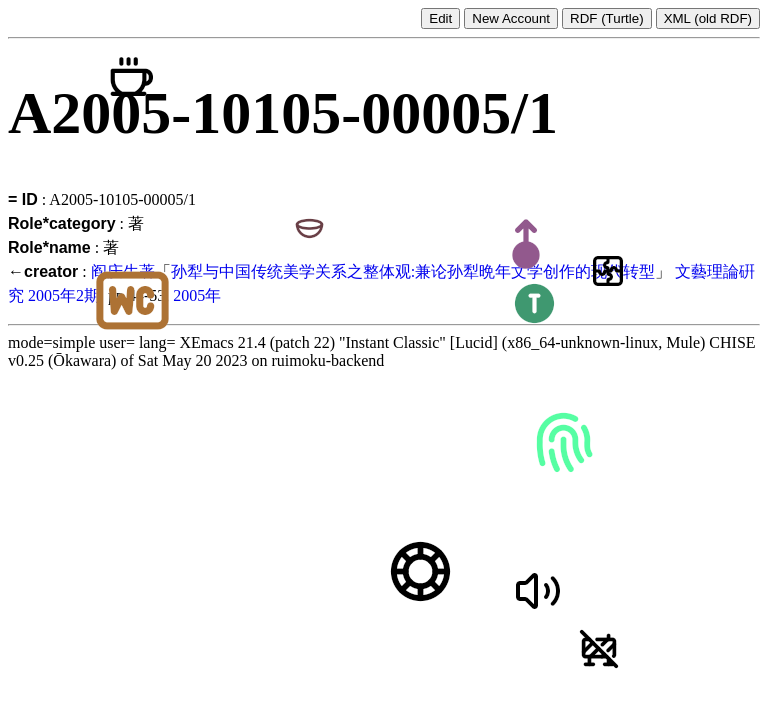 The height and width of the screenshot is (720, 768). Describe the element at coordinates (309, 228) in the screenshot. I see `switch to hemisphere or dome view` at that location.